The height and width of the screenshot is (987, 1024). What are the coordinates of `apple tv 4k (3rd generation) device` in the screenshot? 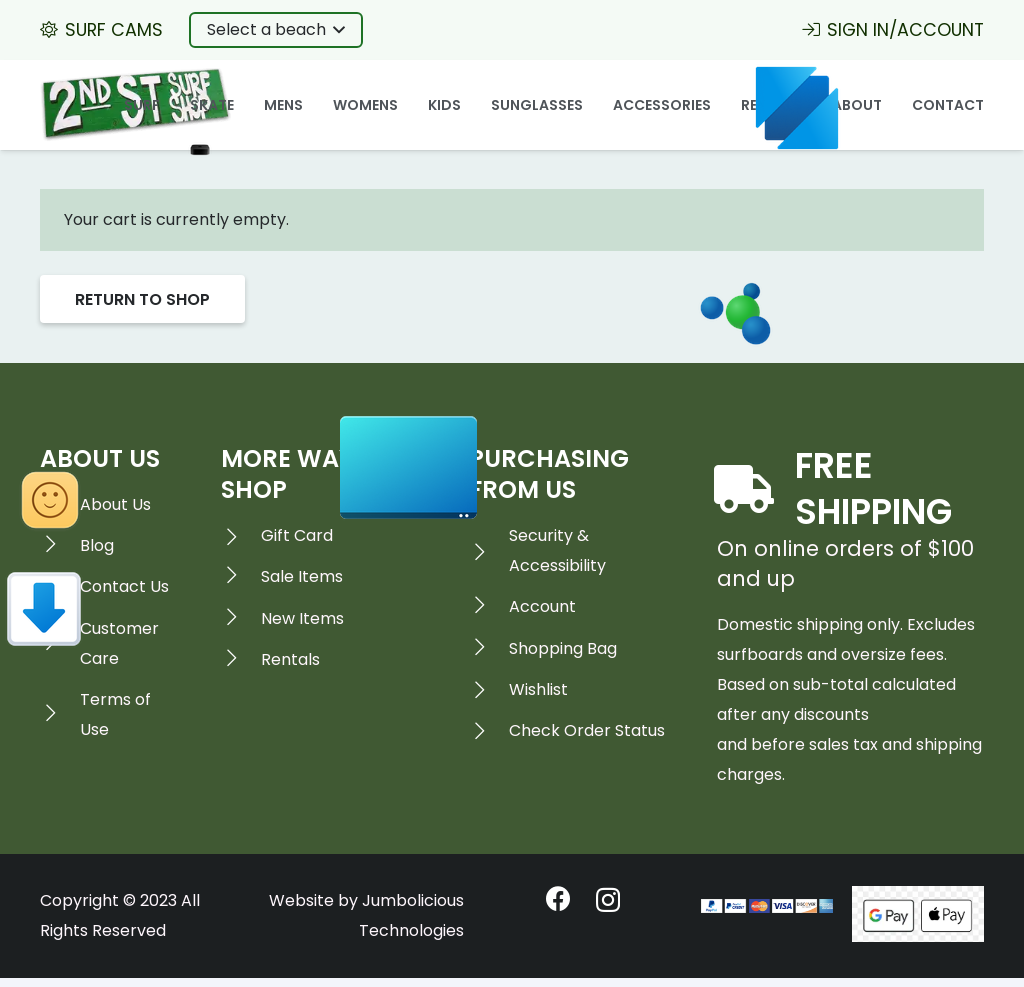 It's located at (200, 147).